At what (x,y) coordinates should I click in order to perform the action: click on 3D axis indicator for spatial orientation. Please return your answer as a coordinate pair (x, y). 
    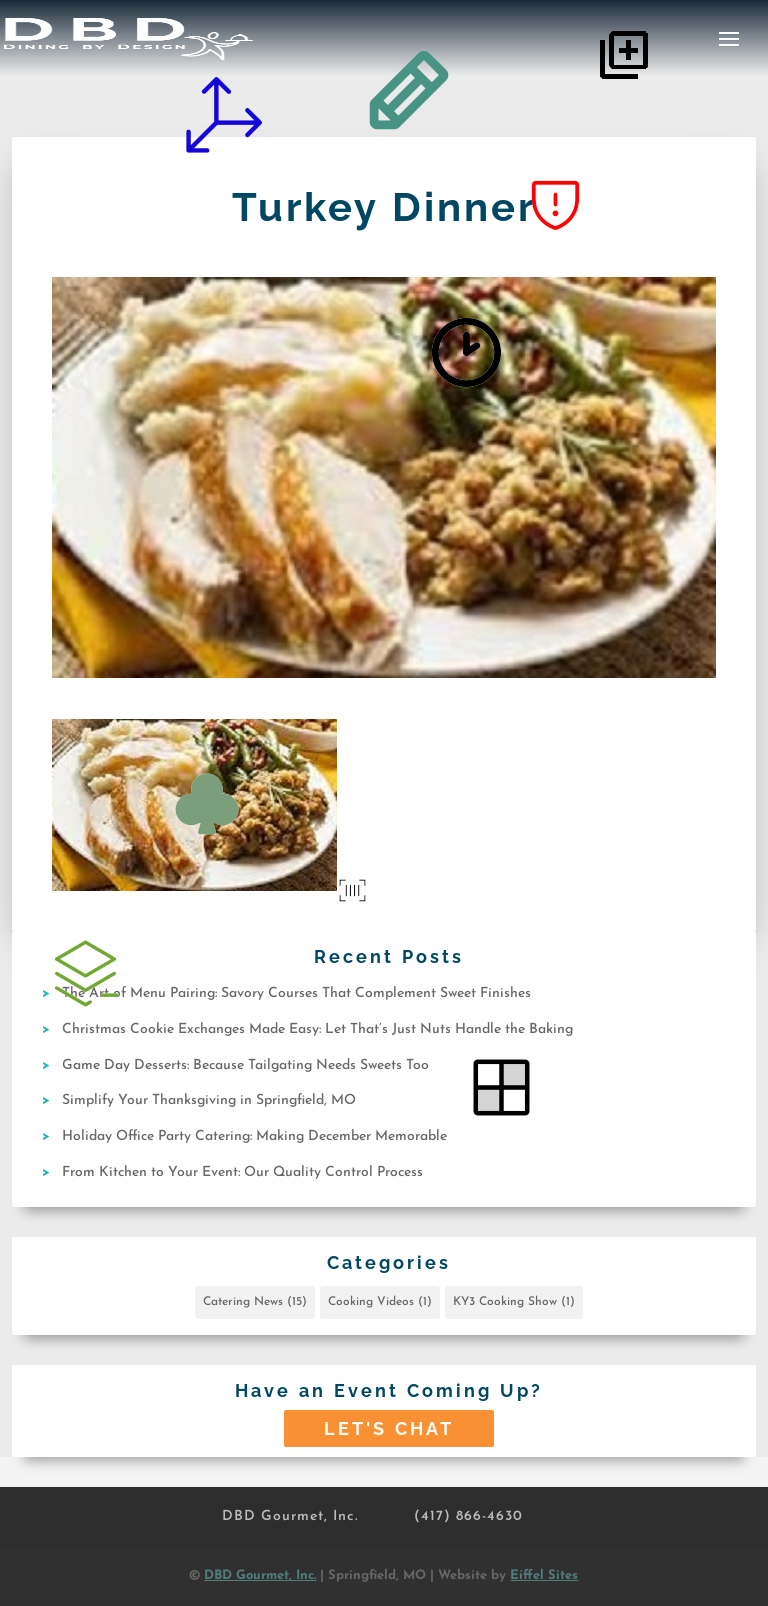
    Looking at the image, I should click on (219, 119).